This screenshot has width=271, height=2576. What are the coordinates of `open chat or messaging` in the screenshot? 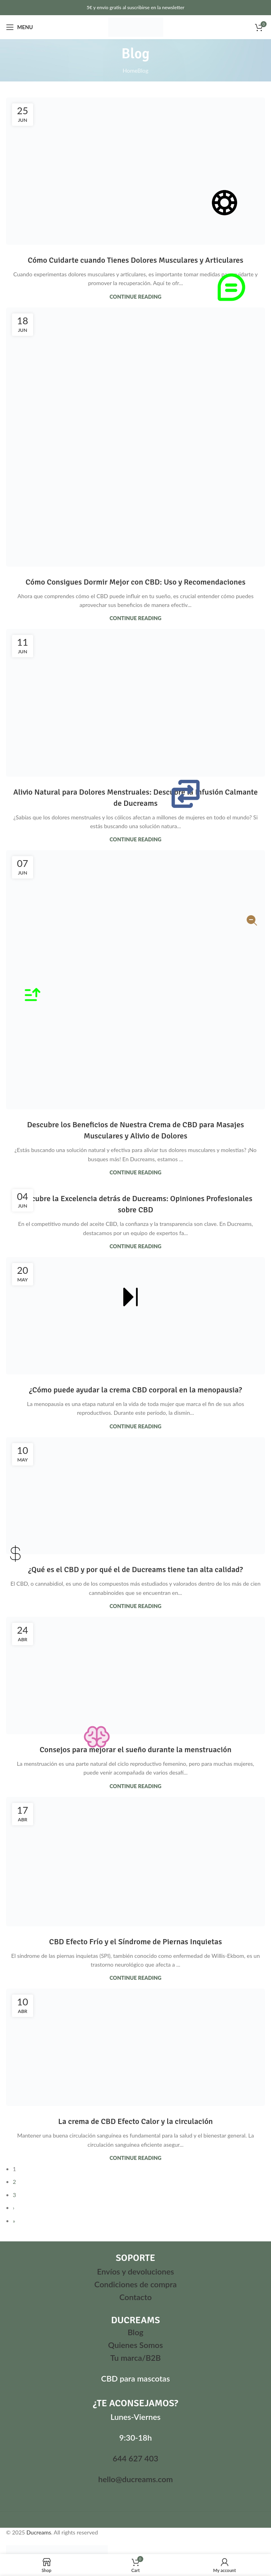 It's located at (231, 288).